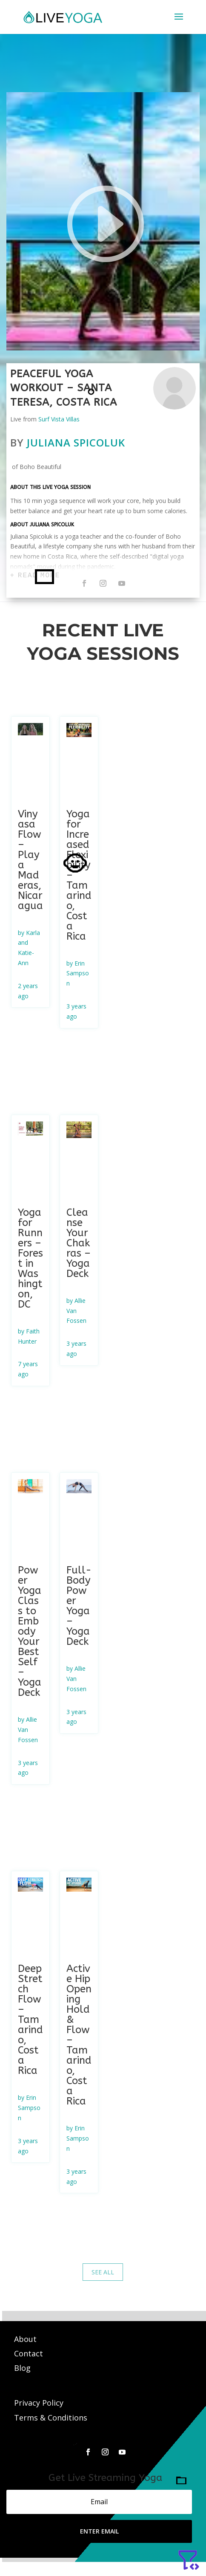  I want to click on crop image to 5:4 aspect ratio, so click(44, 576).